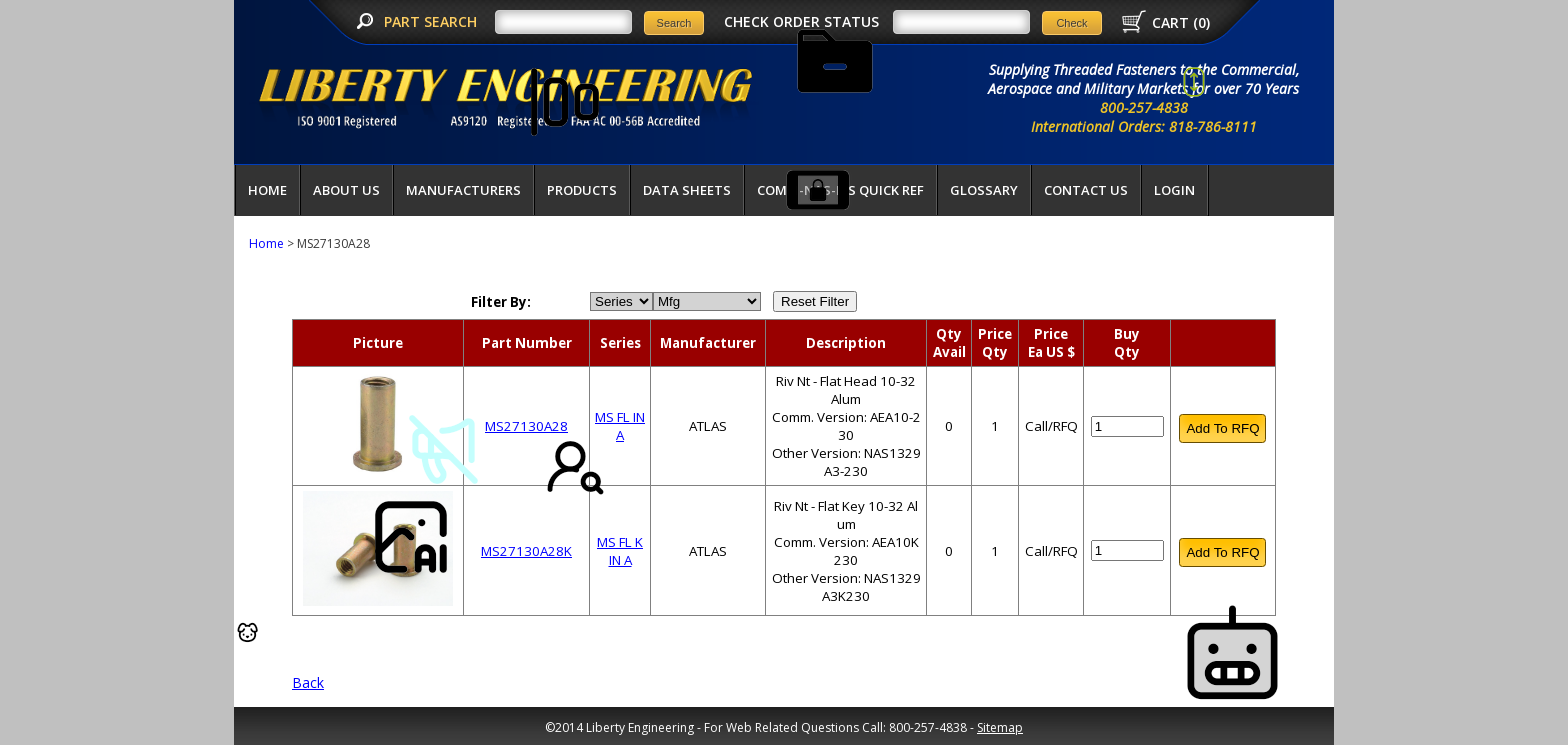 This screenshot has width=1568, height=745. What do you see at coordinates (1194, 82) in the screenshot?
I see `scroll up or down on the page` at bounding box center [1194, 82].